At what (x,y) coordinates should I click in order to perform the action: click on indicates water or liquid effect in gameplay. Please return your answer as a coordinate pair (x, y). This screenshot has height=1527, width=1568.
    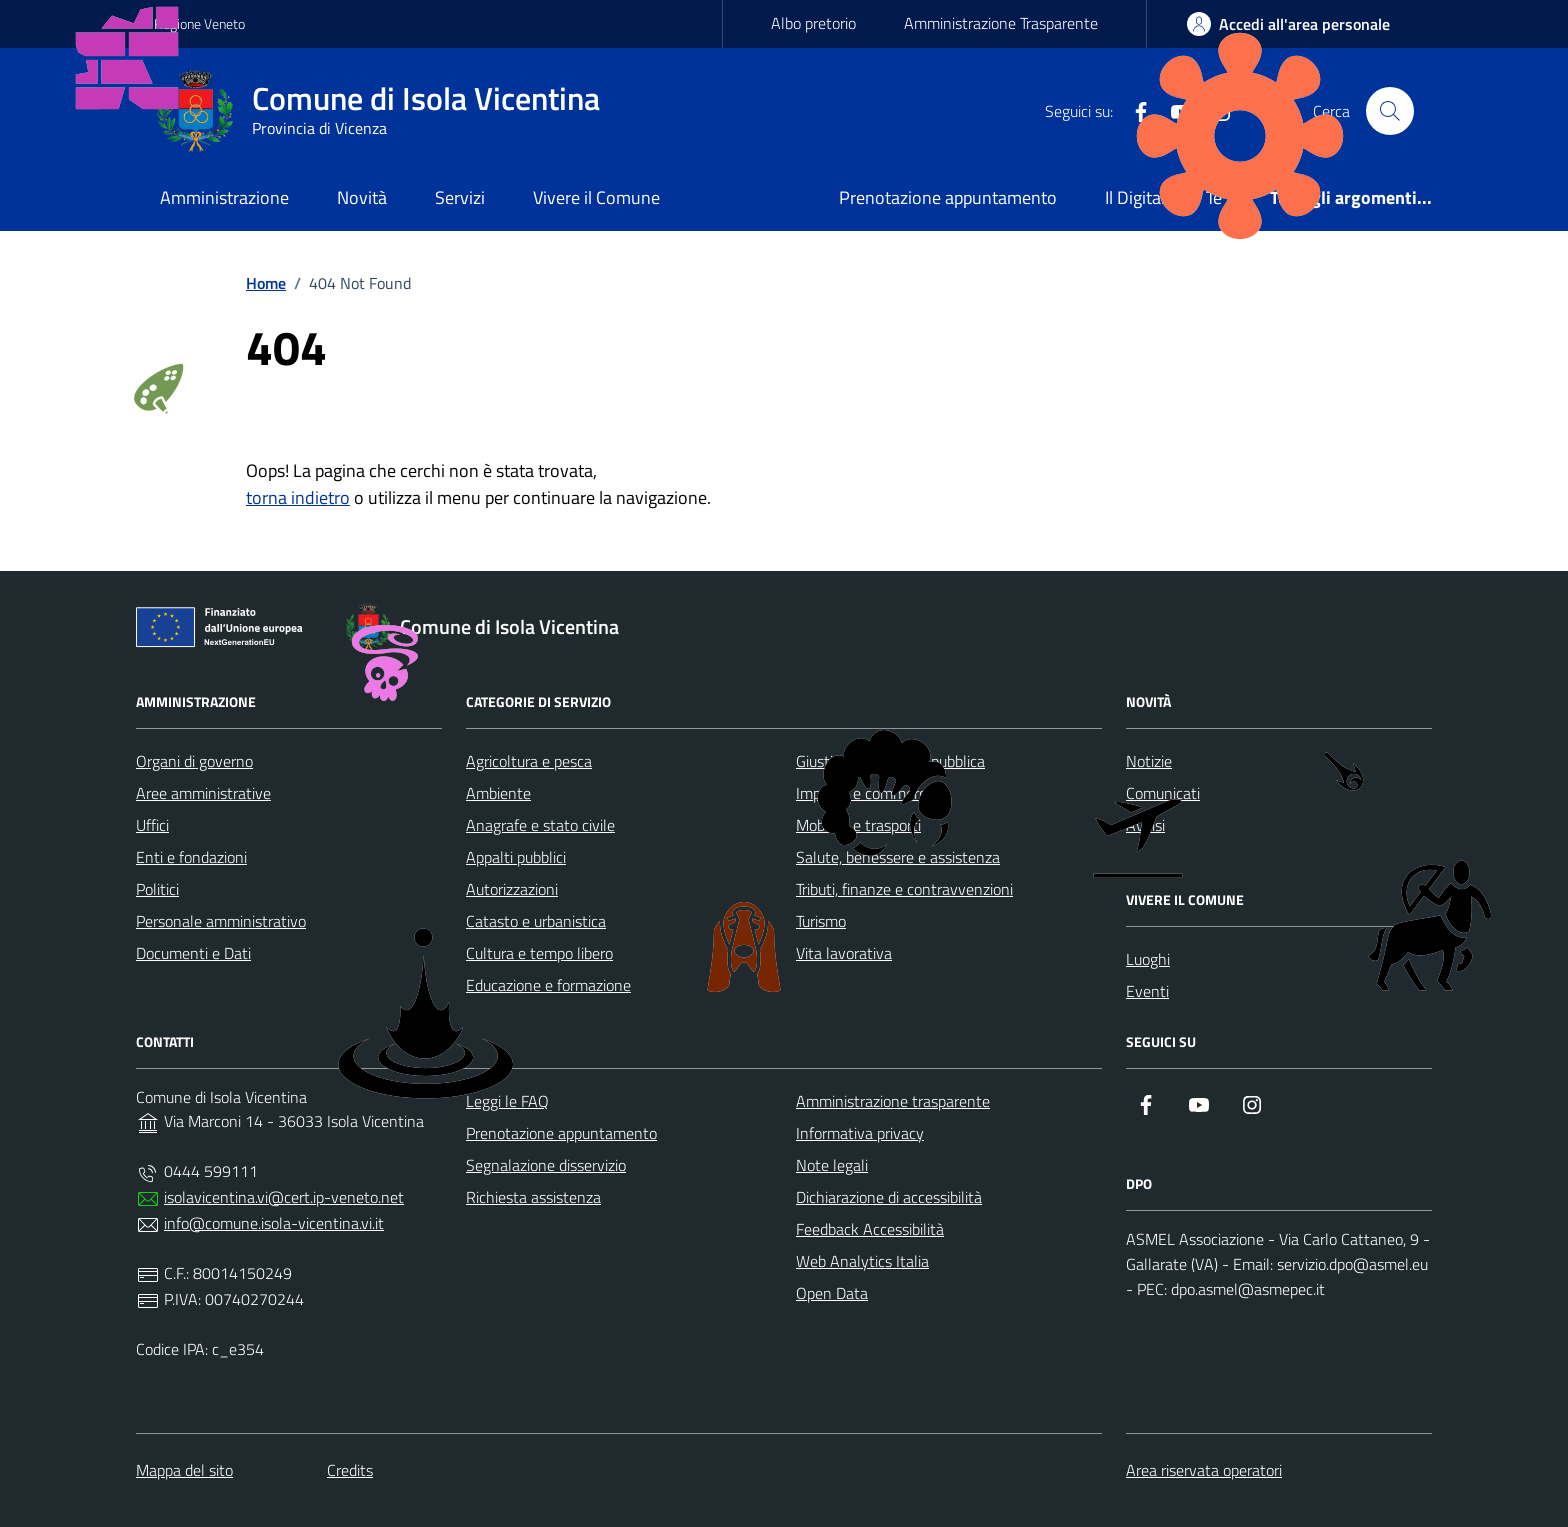
    Looking at the image, I should click on (426, 1016).